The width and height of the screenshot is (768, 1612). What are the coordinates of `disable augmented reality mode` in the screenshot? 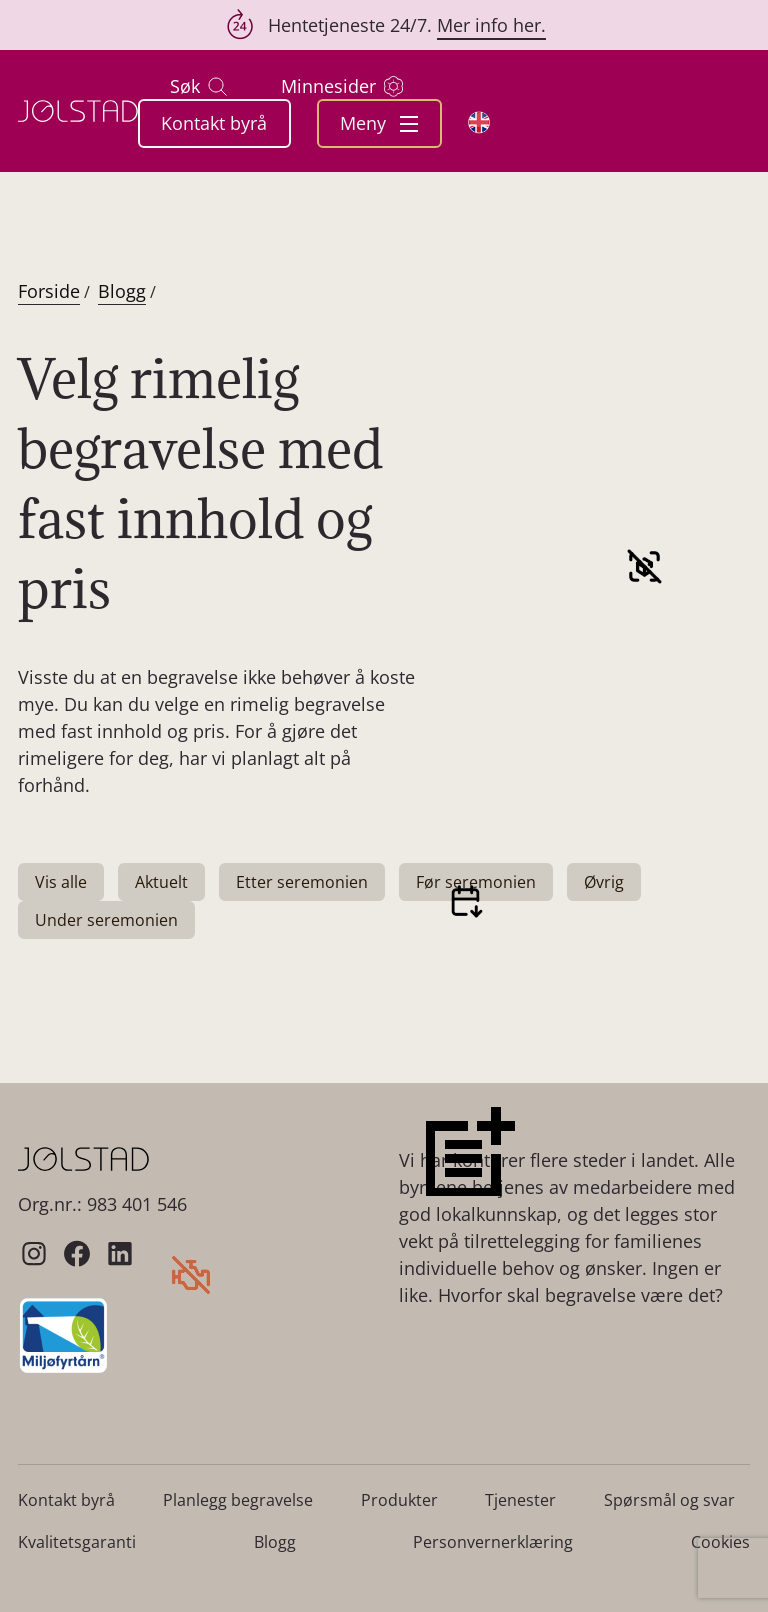 It's located at (644, 566).